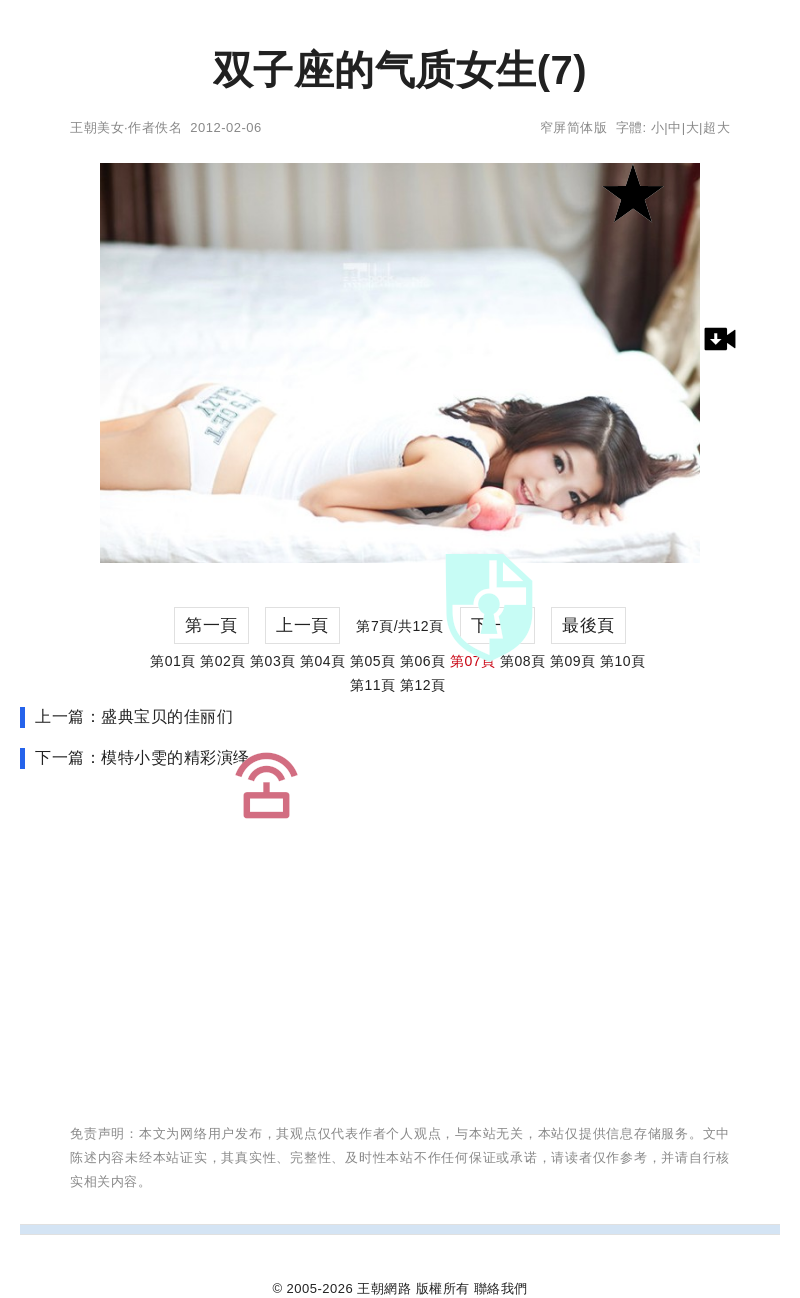  Describe the element at coordinates (266, 785) in the screenshot. I see `access router or network settings` at that location.